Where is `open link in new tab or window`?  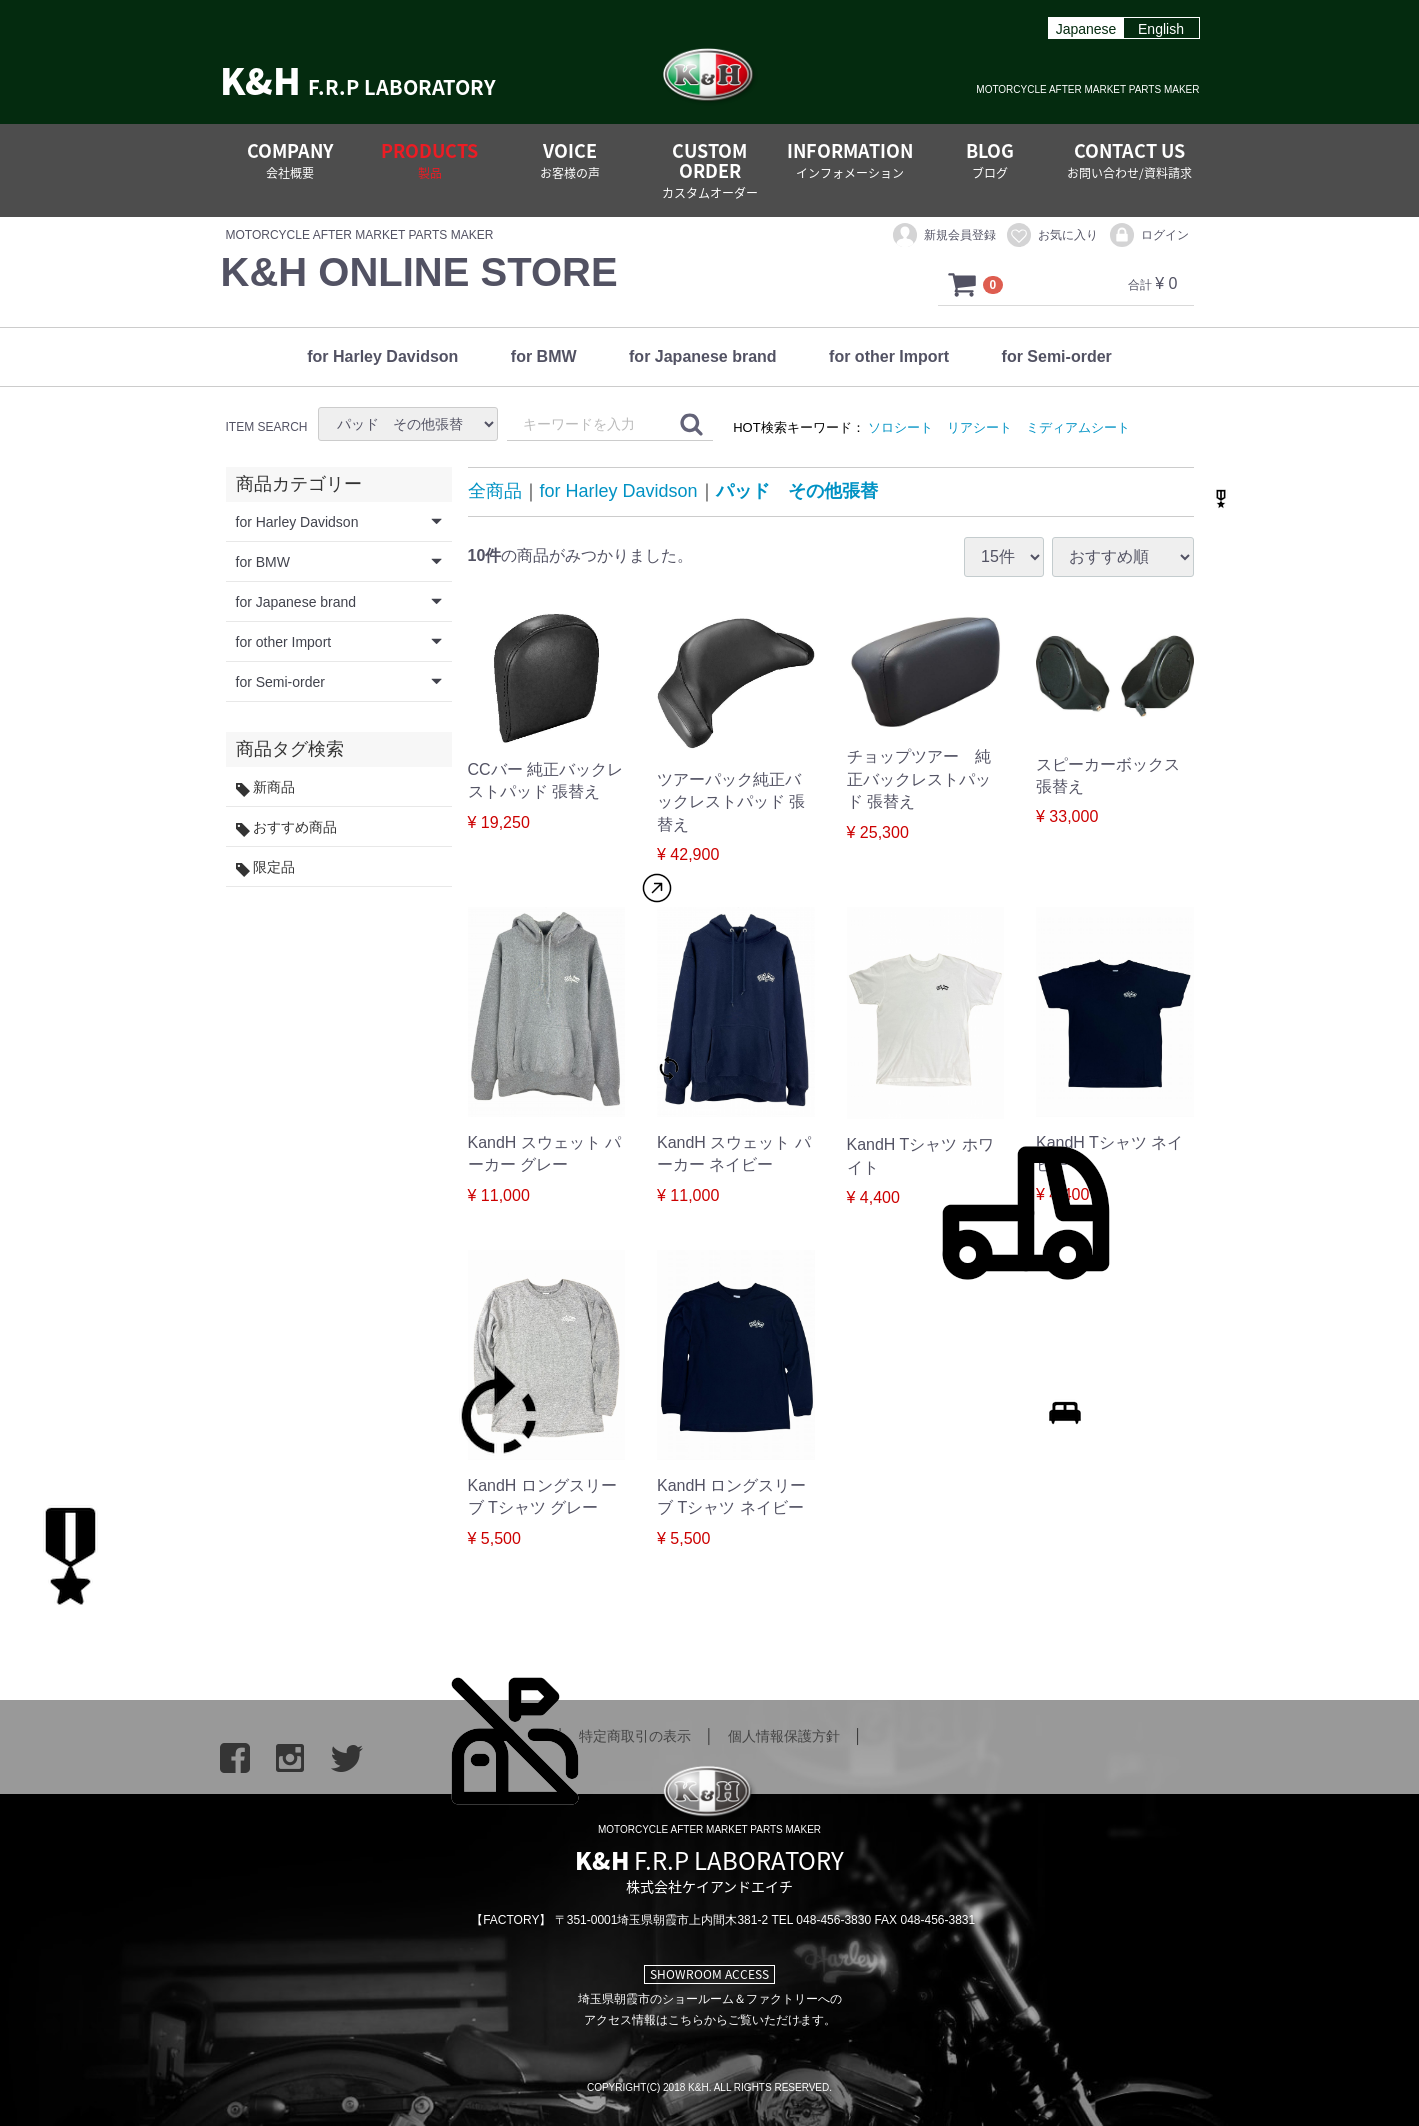
open link in new tab or window is located at coordinates (657, 888).